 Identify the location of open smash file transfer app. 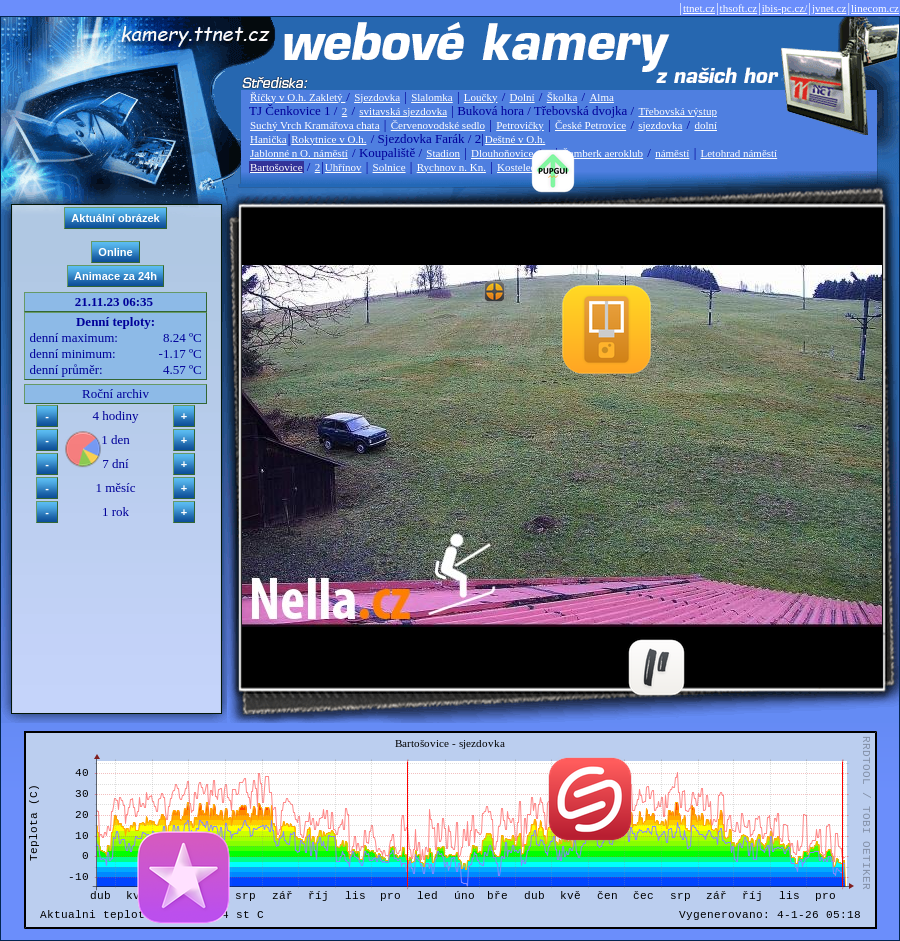
(590, 799).